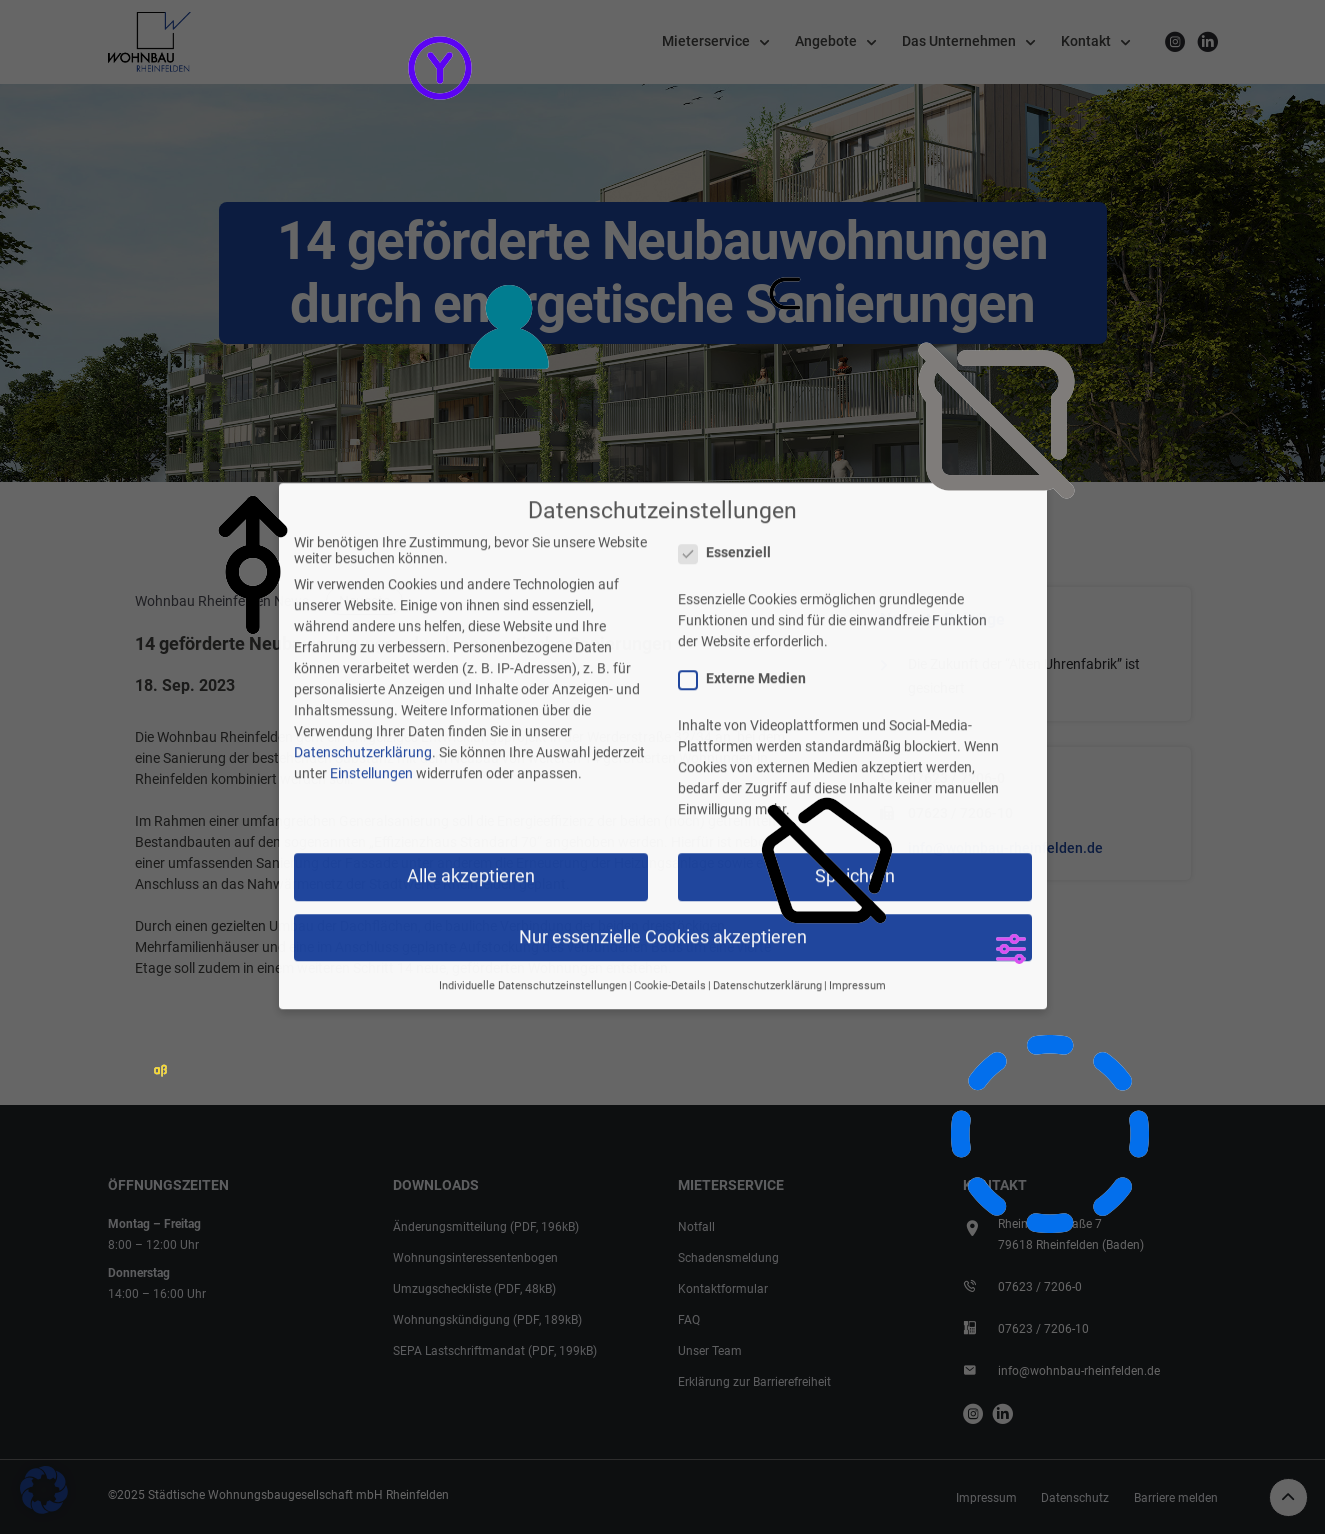 The image size is (1325, 1534). Describe the element at coordinates (785, 293) in the screenshot. I see `indicates a proper subset relationship in mathematical notation` at that location.